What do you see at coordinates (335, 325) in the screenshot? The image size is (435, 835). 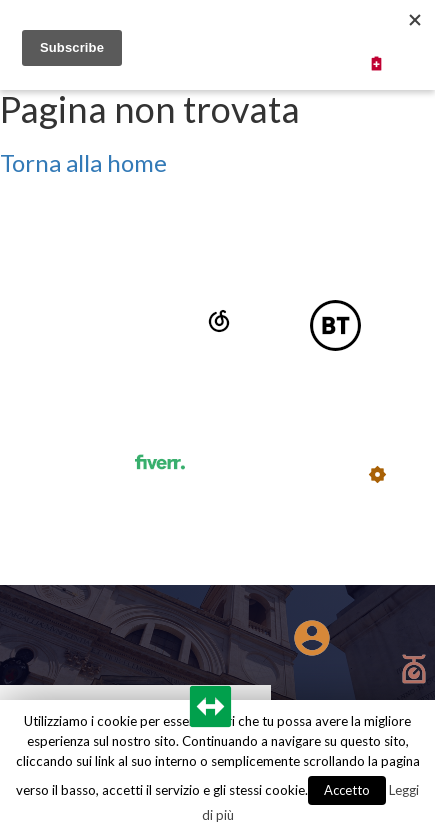 I see `BT (British Telecom) company logo` at bounding box center [335, 325].